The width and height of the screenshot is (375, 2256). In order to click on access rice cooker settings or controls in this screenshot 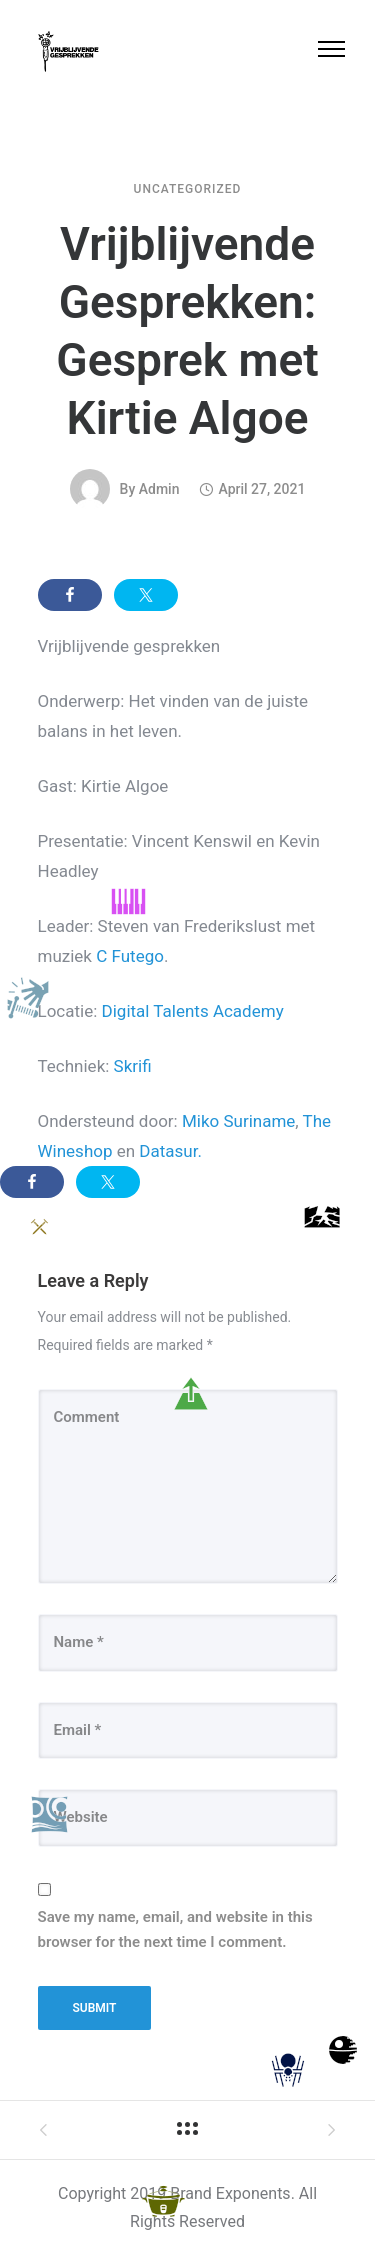, I will do `click(163, 2198)`.